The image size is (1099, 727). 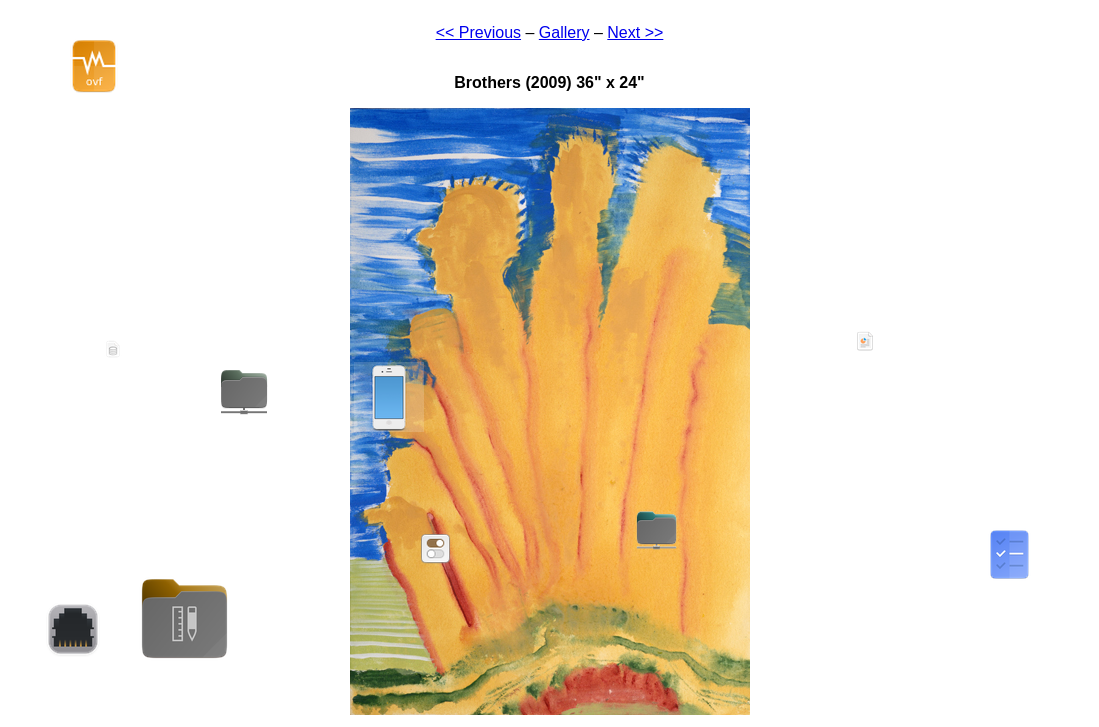 What do you see at coordinates (73, 630) in the screenshot?
I see `configure DSL network connection settings` at bounding box center [73, 630].